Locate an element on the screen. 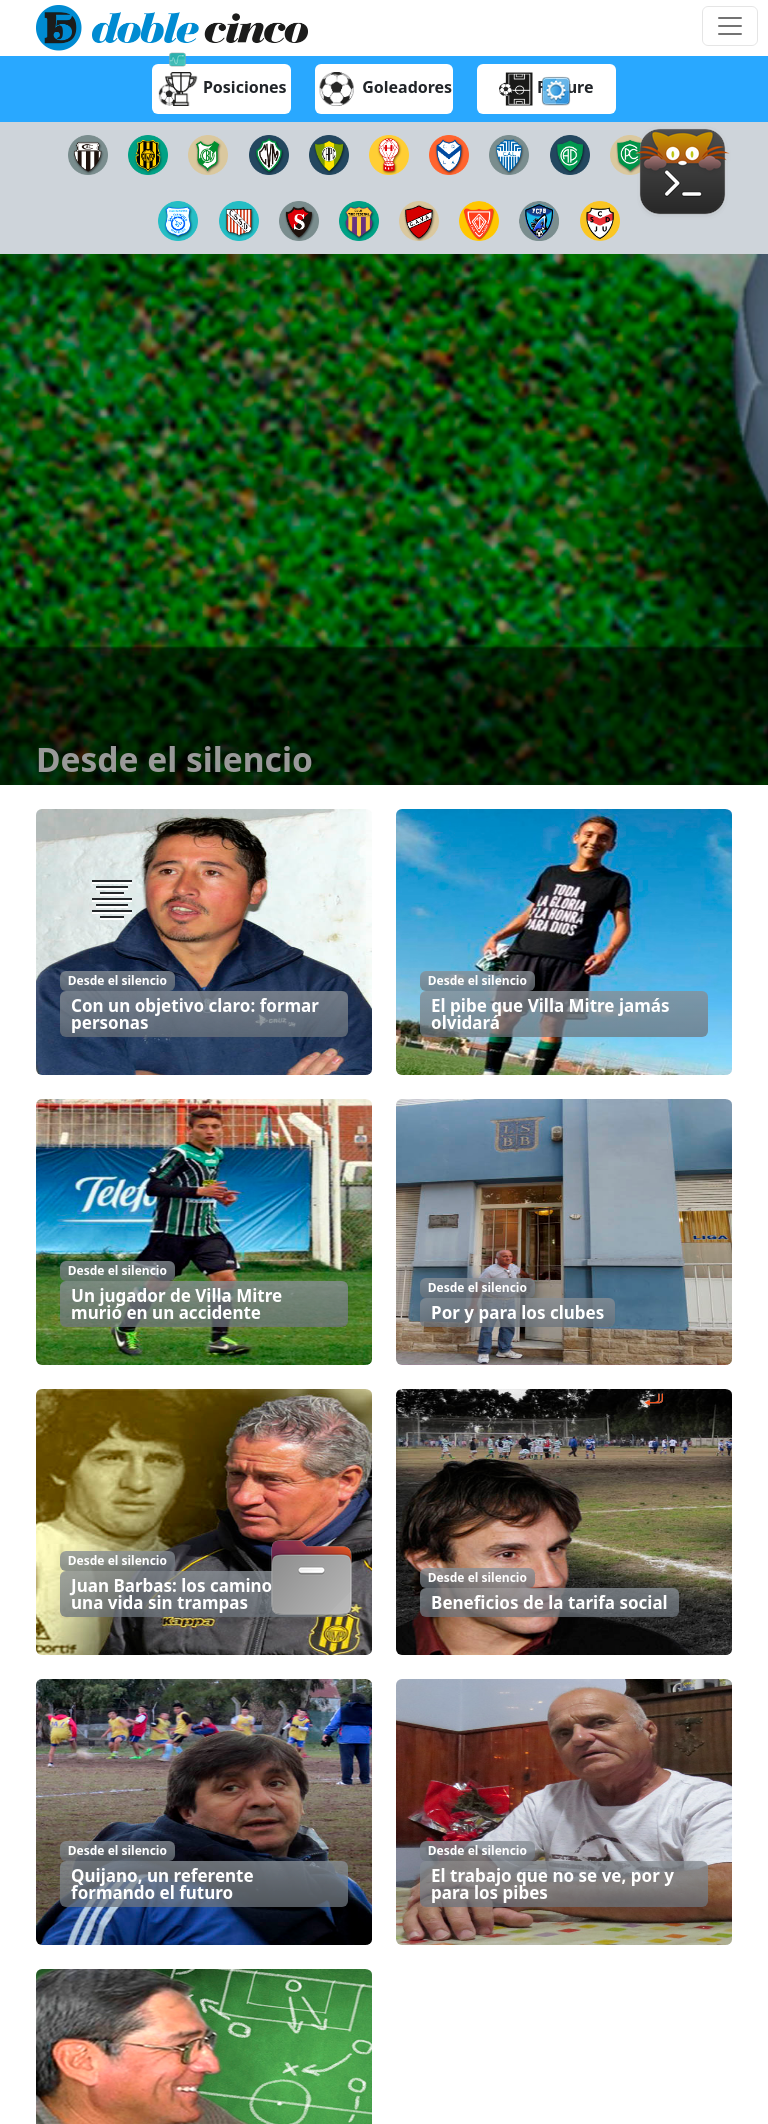  reply to all recipients of an email is located at coordinates (653, 1398).